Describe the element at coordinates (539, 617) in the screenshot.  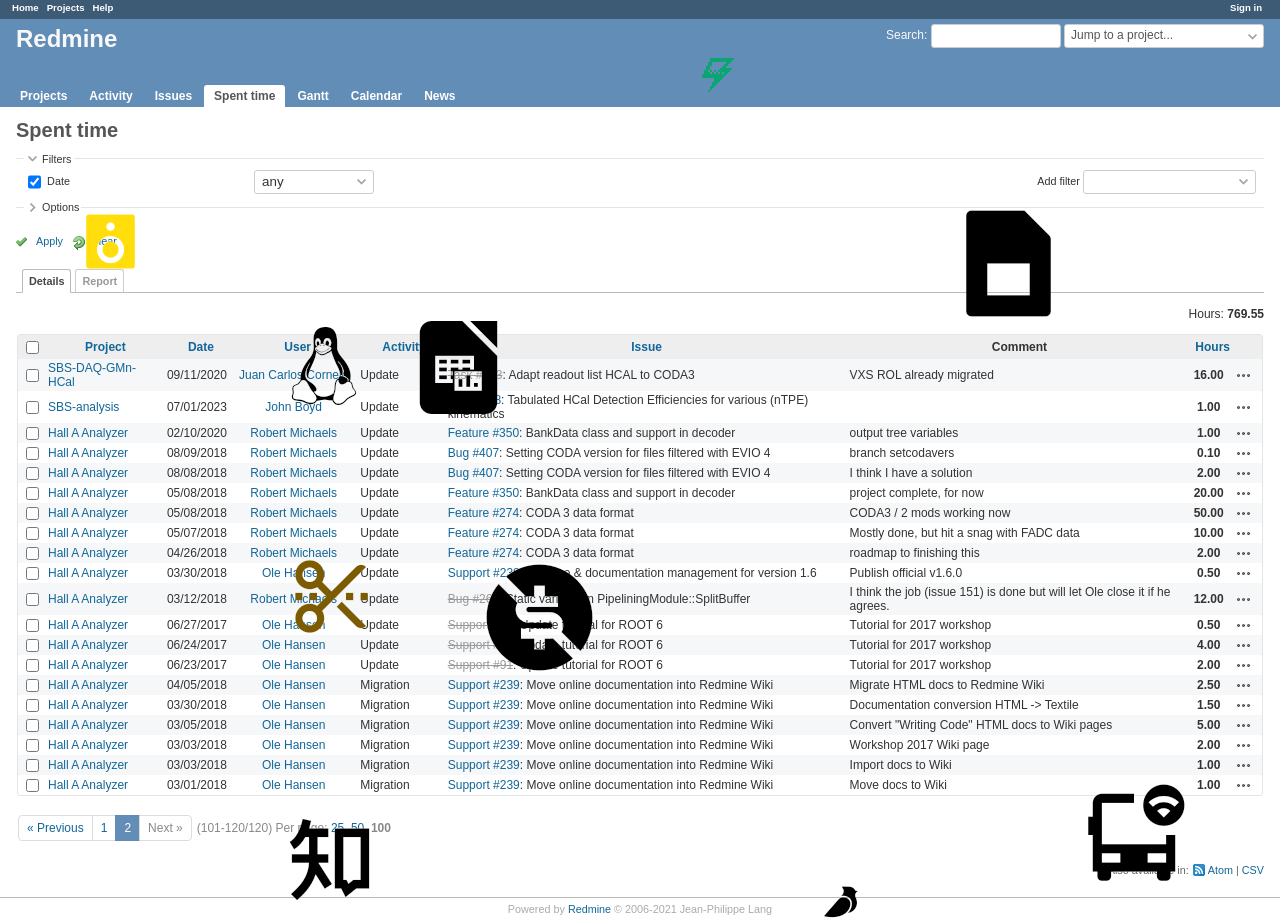
I see `indicates non-commercial creative commons license` at that location.